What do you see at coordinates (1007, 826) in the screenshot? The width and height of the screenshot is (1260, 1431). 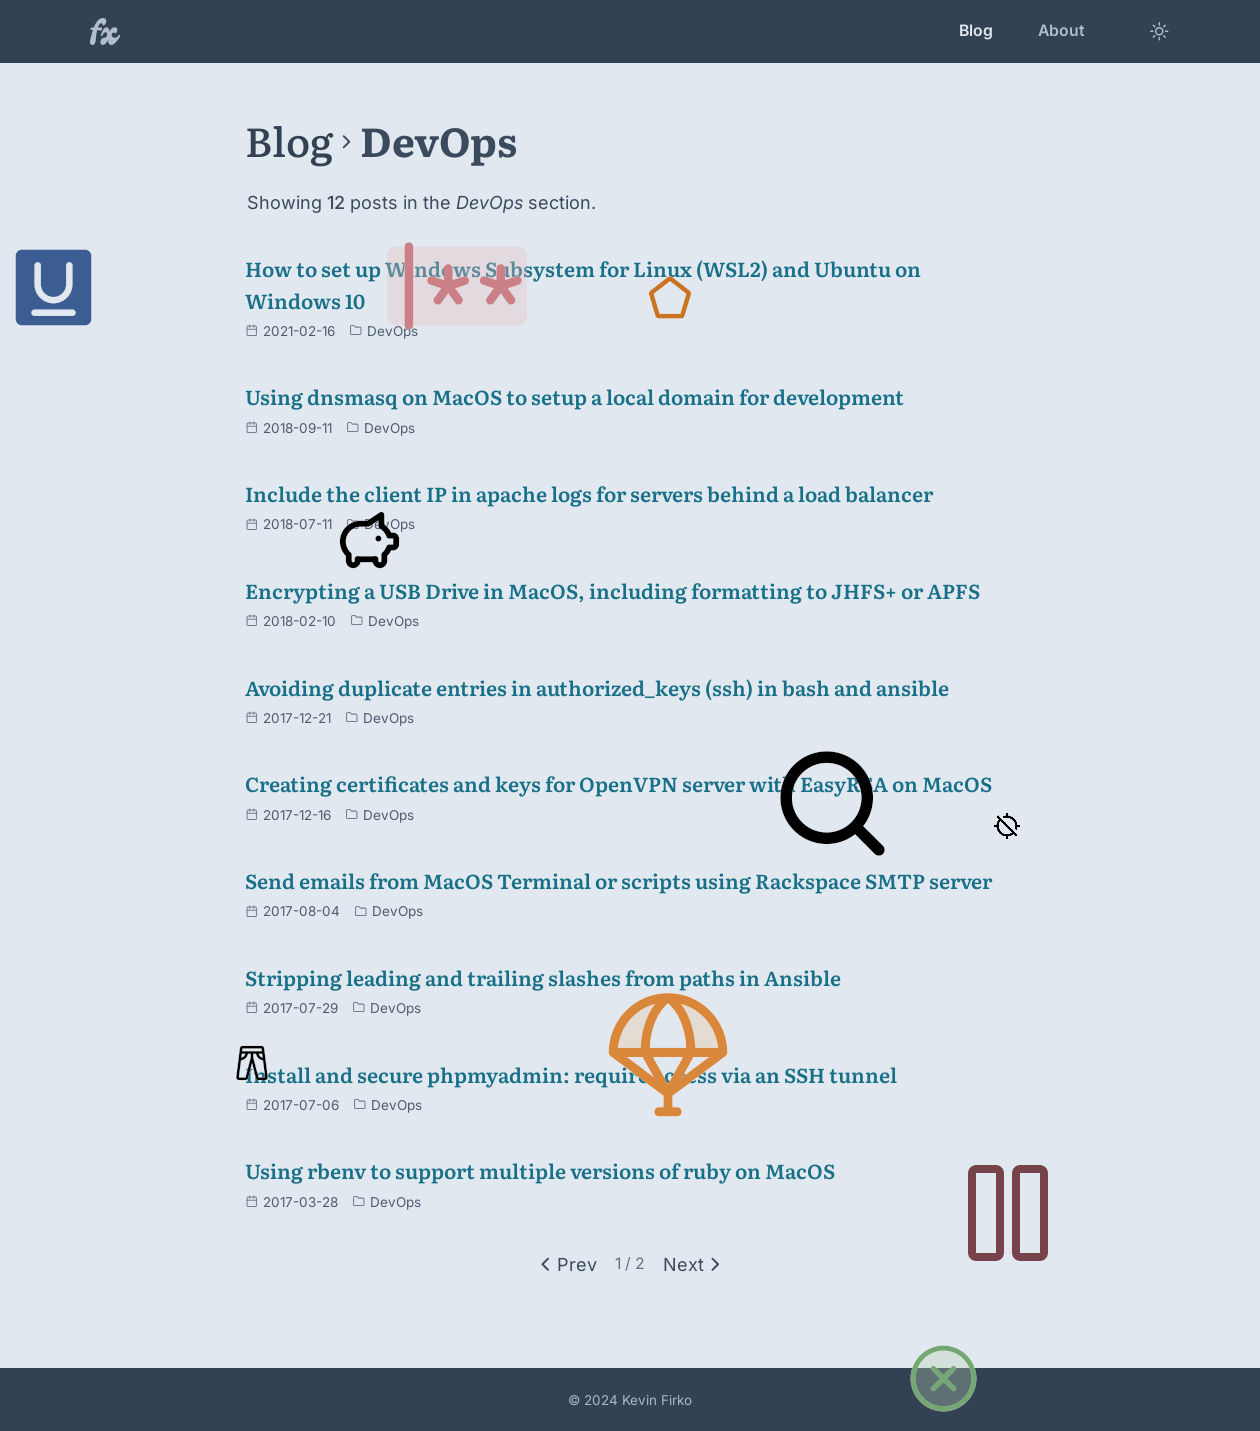 I see `location services are disabled` at bounding box center [1007, 826].